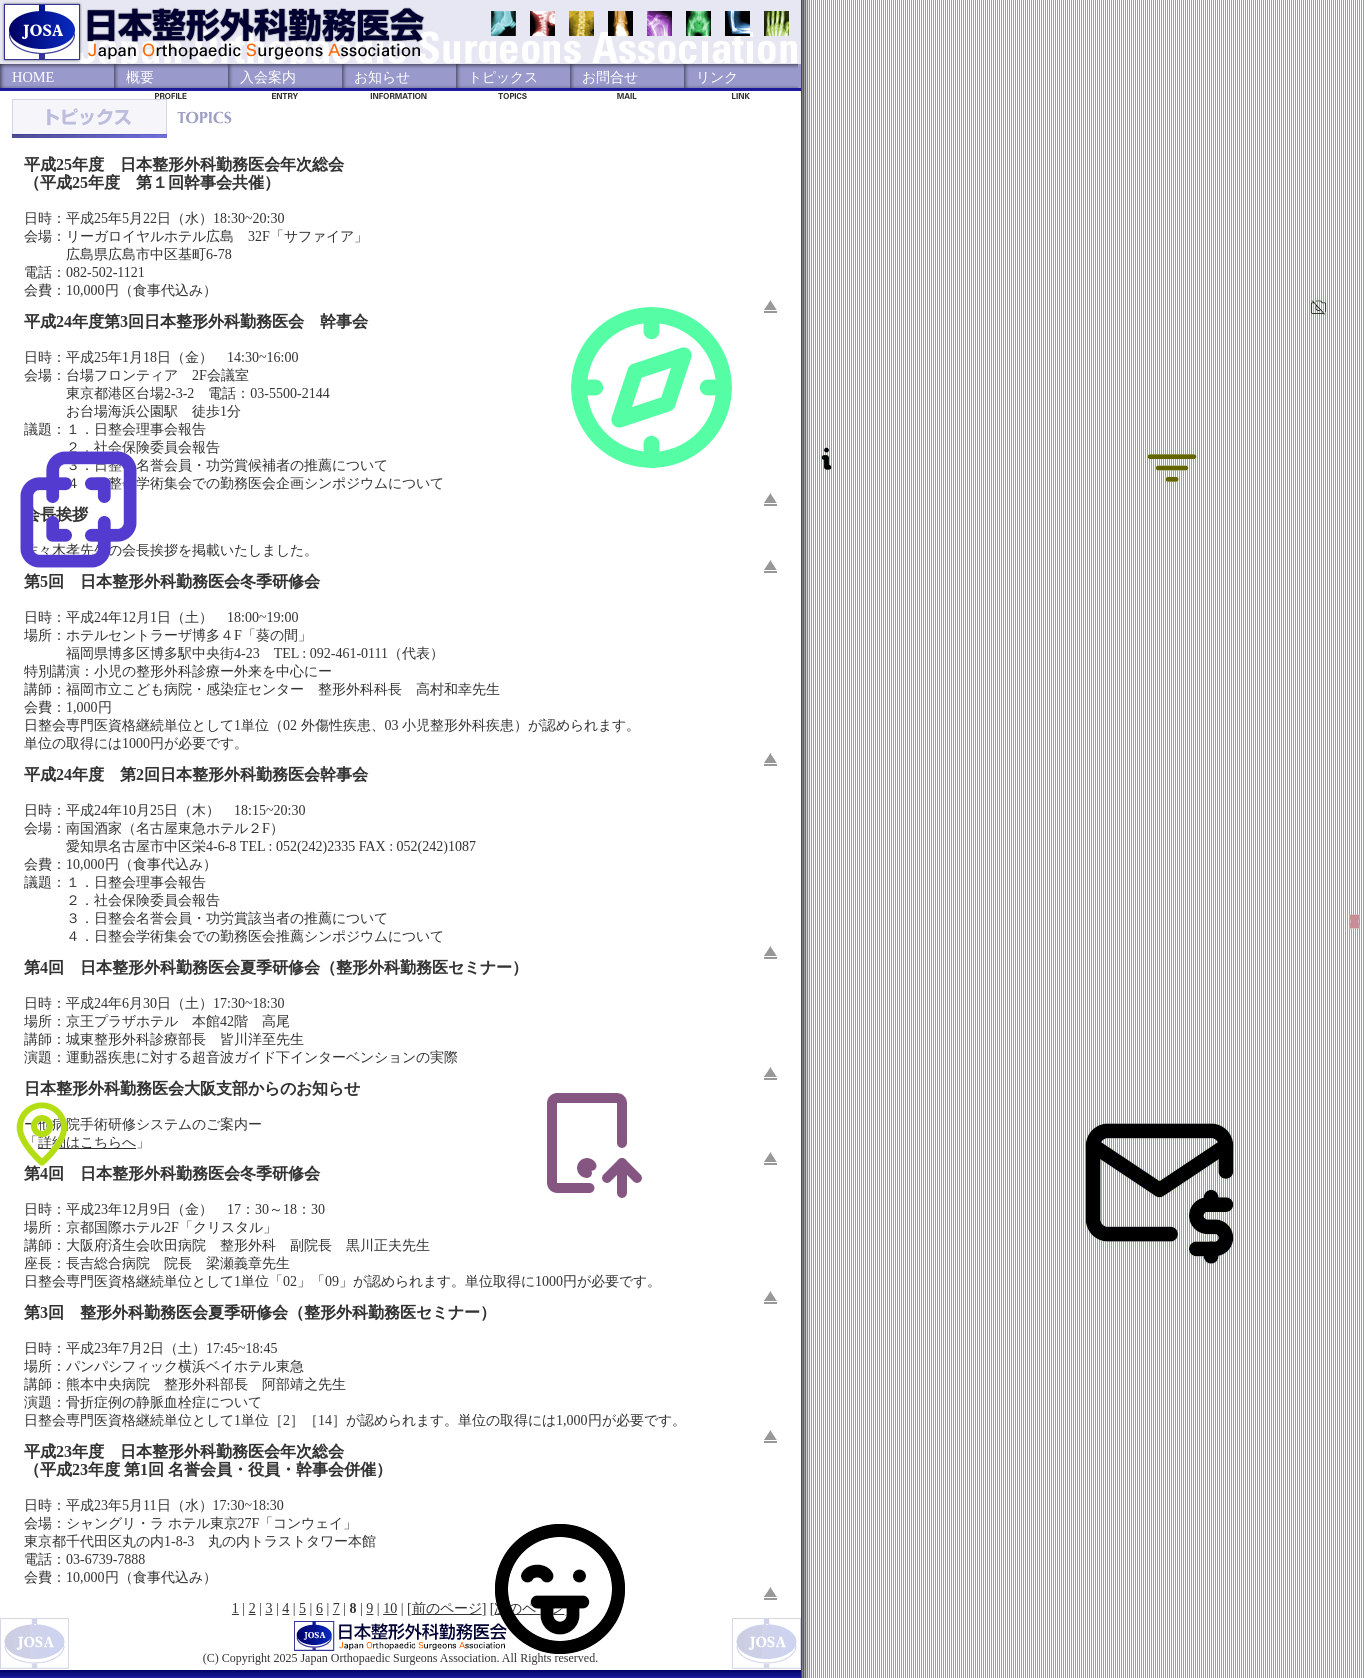  I want to click on access navigation or direction features, so click(651, 387).